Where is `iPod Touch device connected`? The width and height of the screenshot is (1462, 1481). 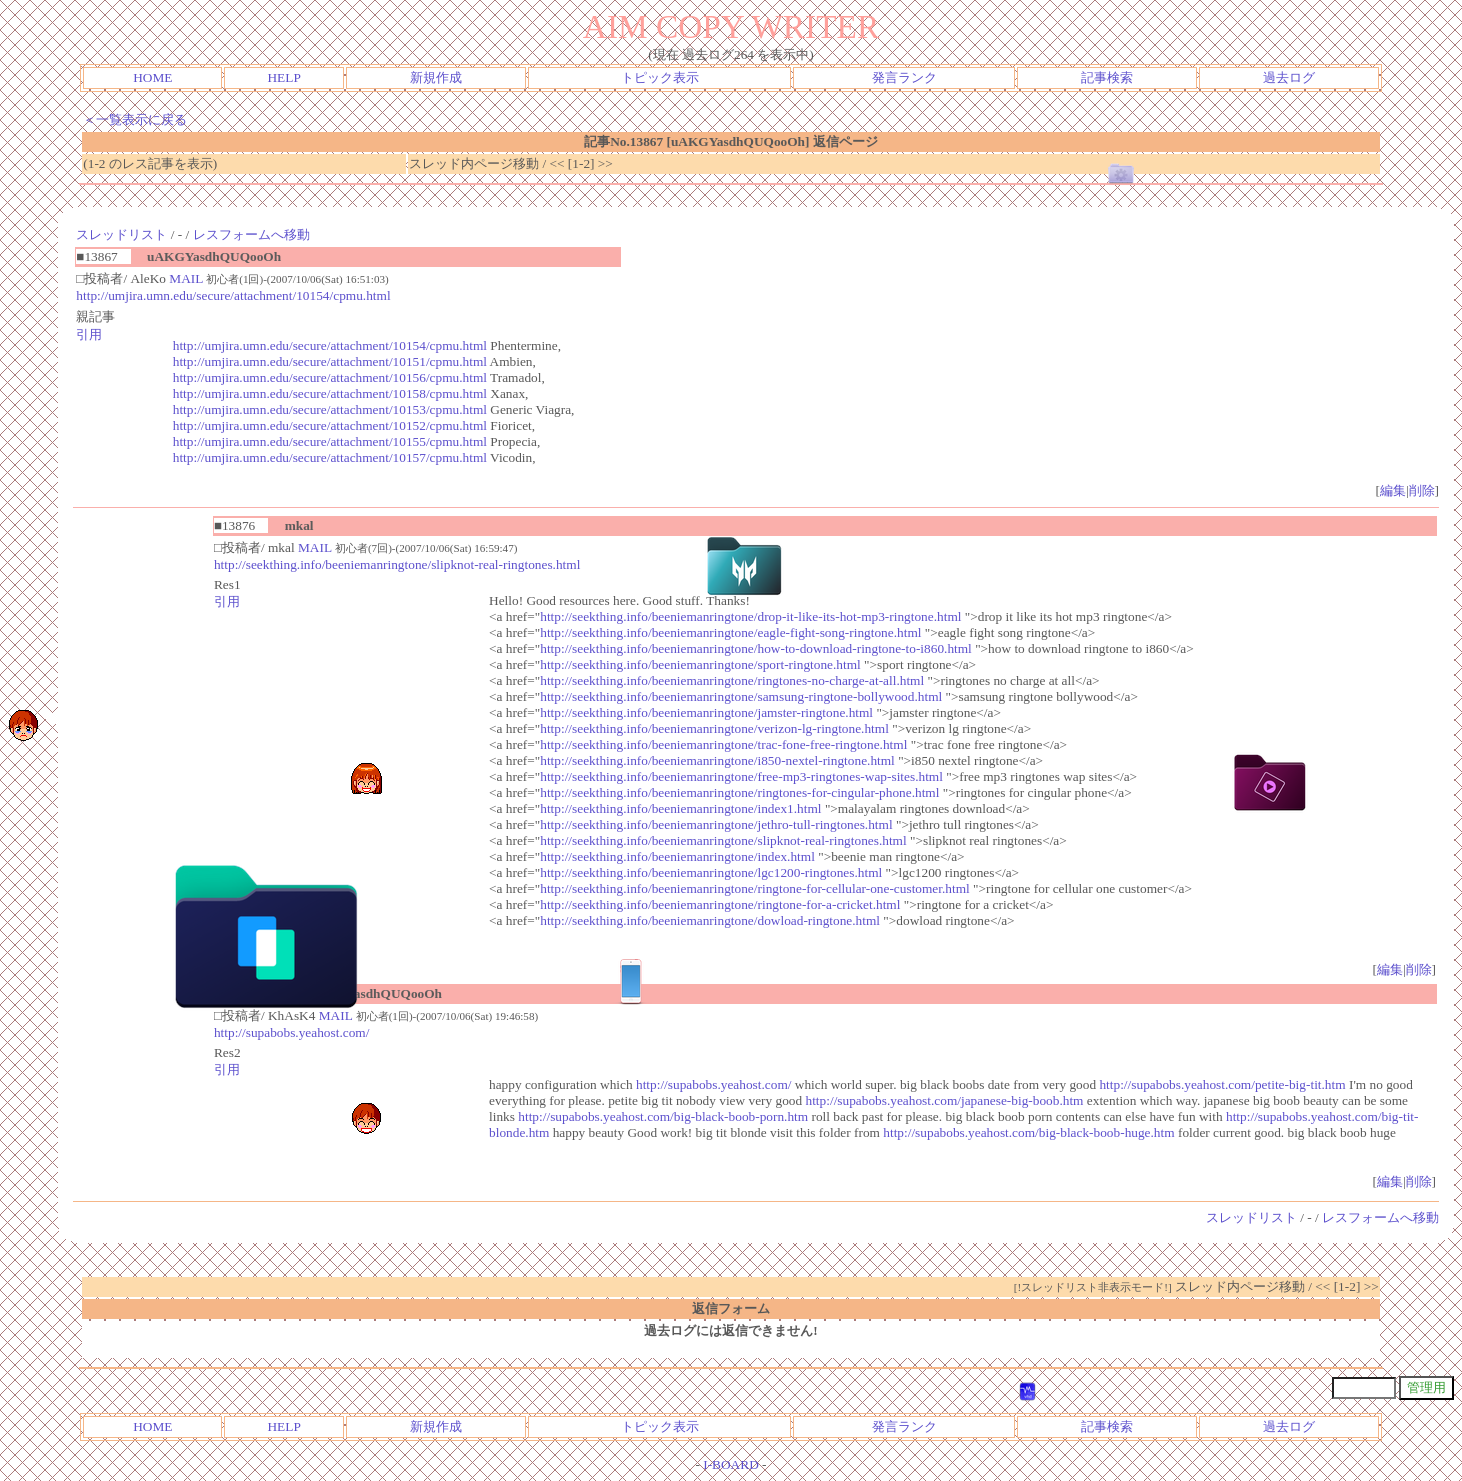 iPod Touch device connected is located at coordinates (631, 982).